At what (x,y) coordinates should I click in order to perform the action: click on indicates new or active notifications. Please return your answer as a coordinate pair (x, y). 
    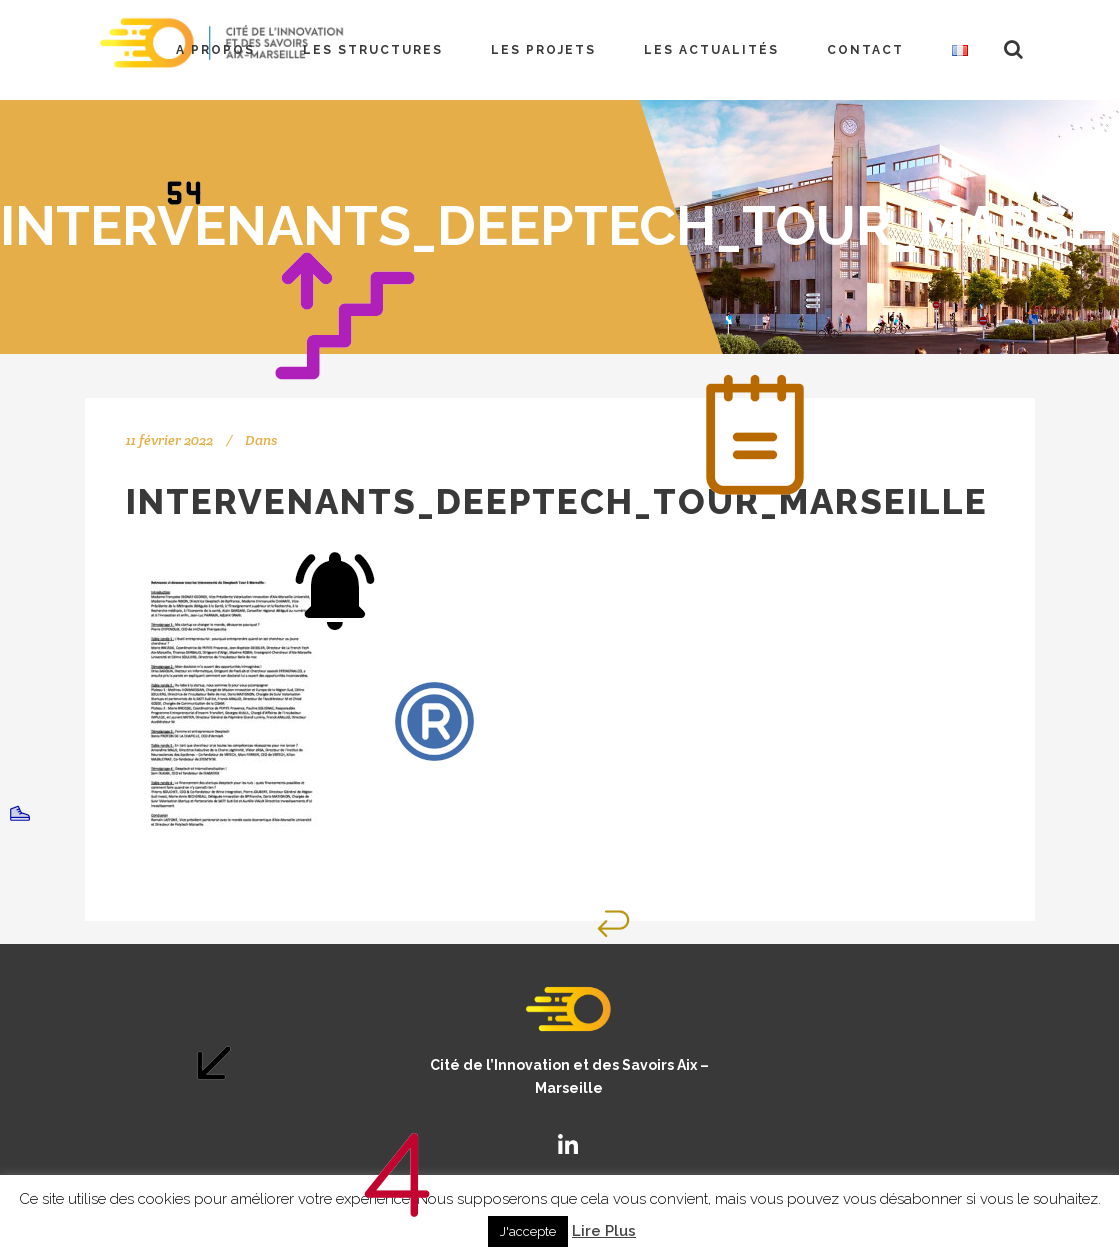
    Looking at the image, I should click on (335, 590).